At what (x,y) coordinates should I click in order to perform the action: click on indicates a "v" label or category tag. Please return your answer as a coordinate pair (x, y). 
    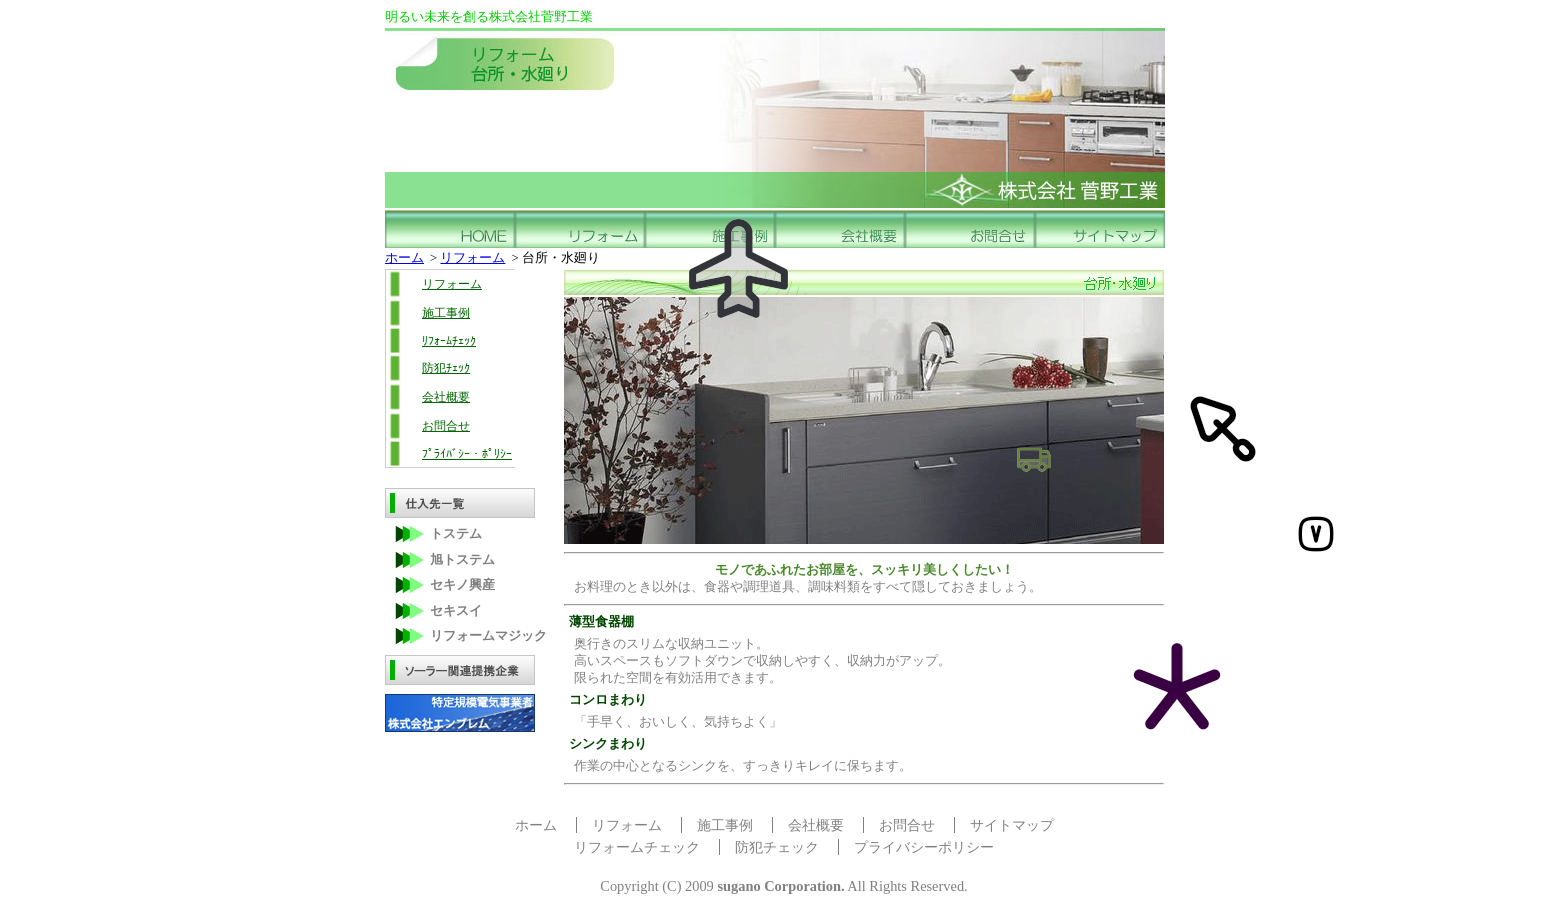
    Looking at the image, I should click on (1316, 534).